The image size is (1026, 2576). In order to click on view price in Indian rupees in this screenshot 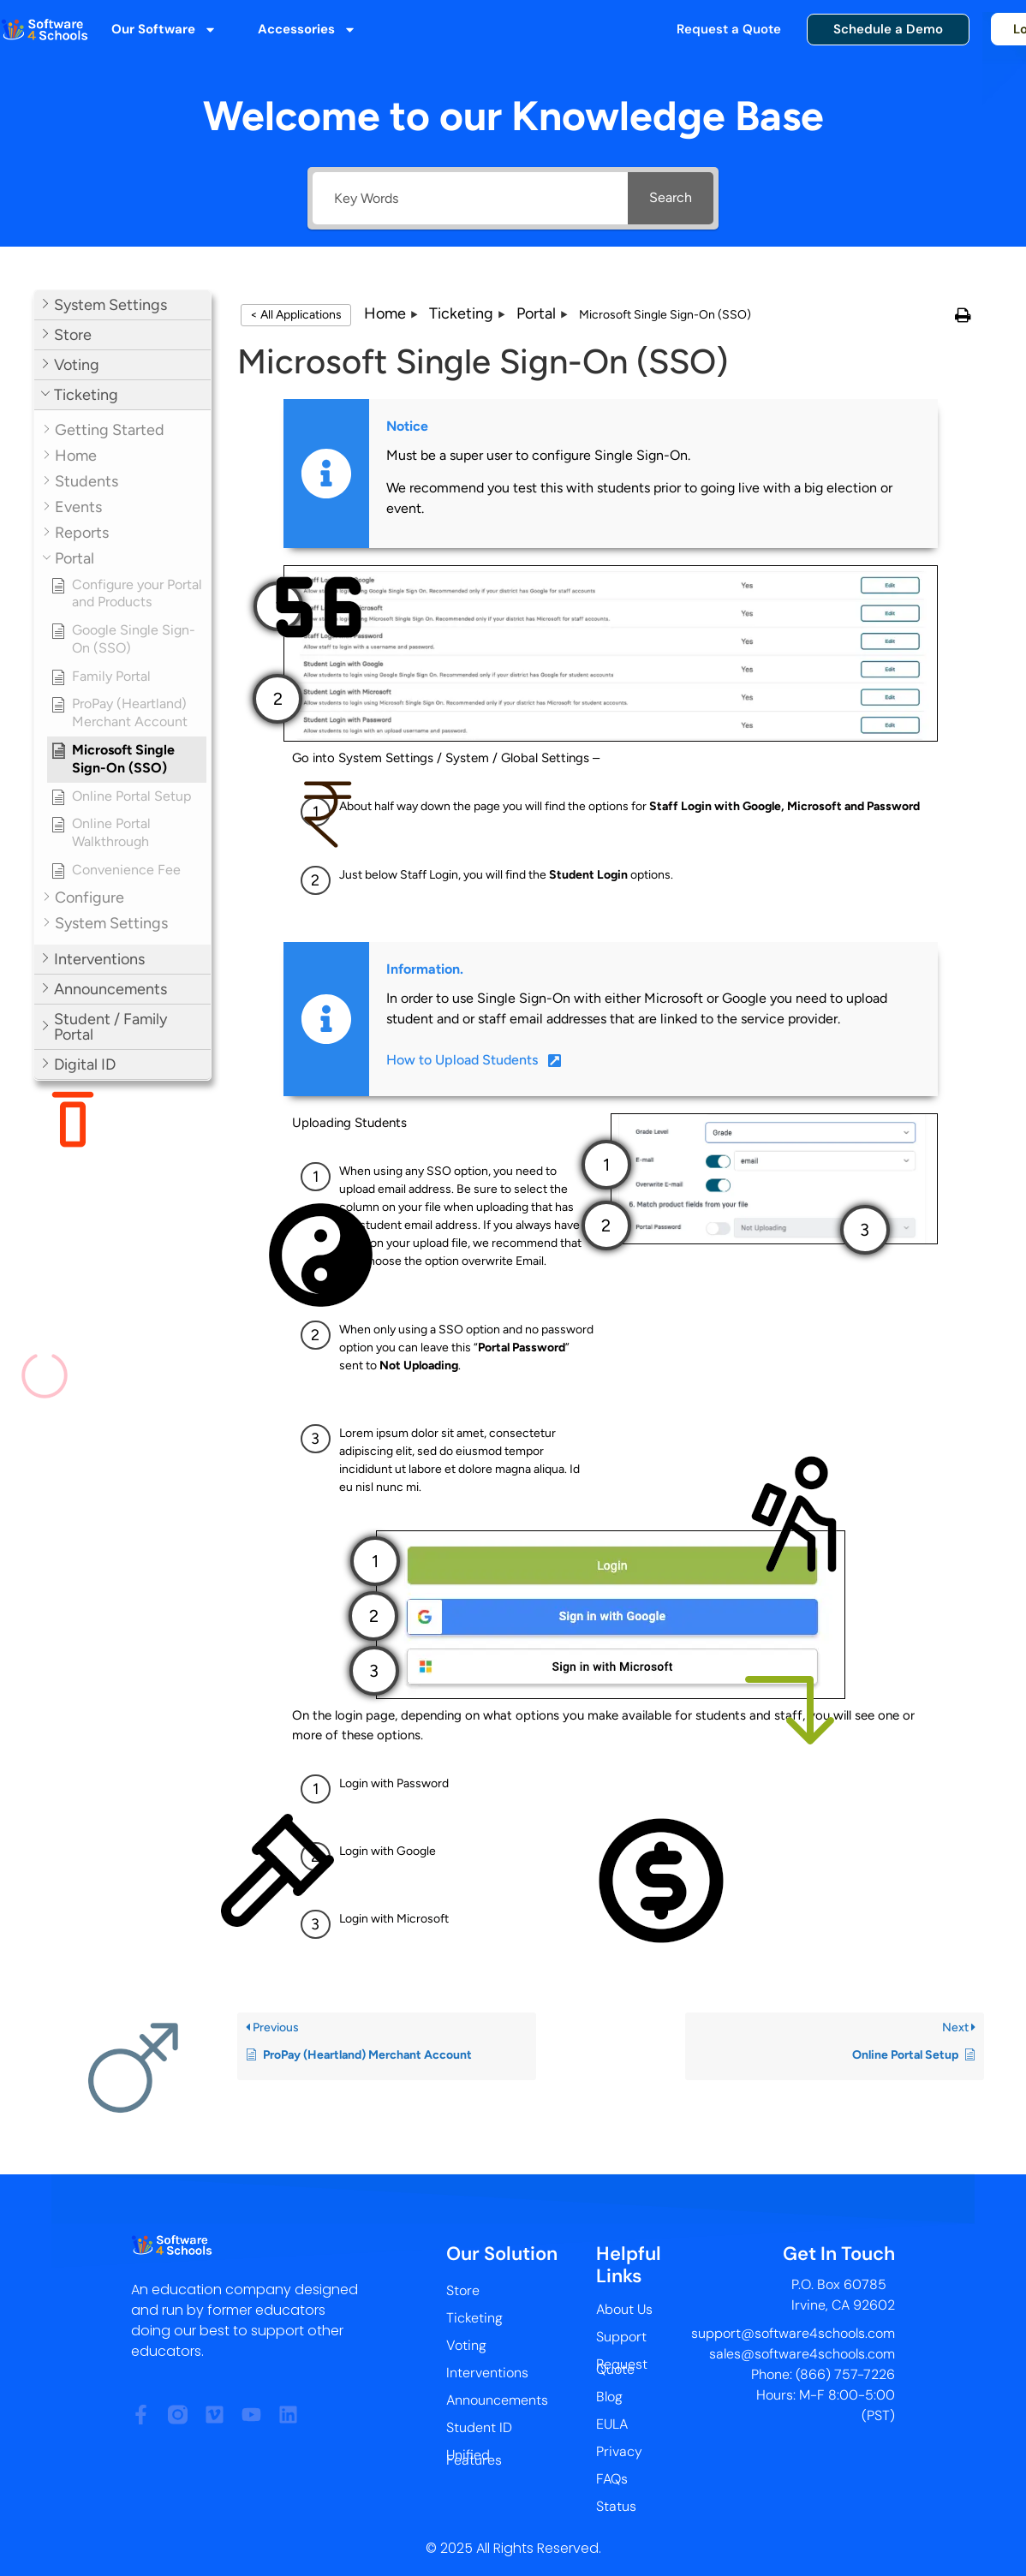, I will do `click(325, 813)`.